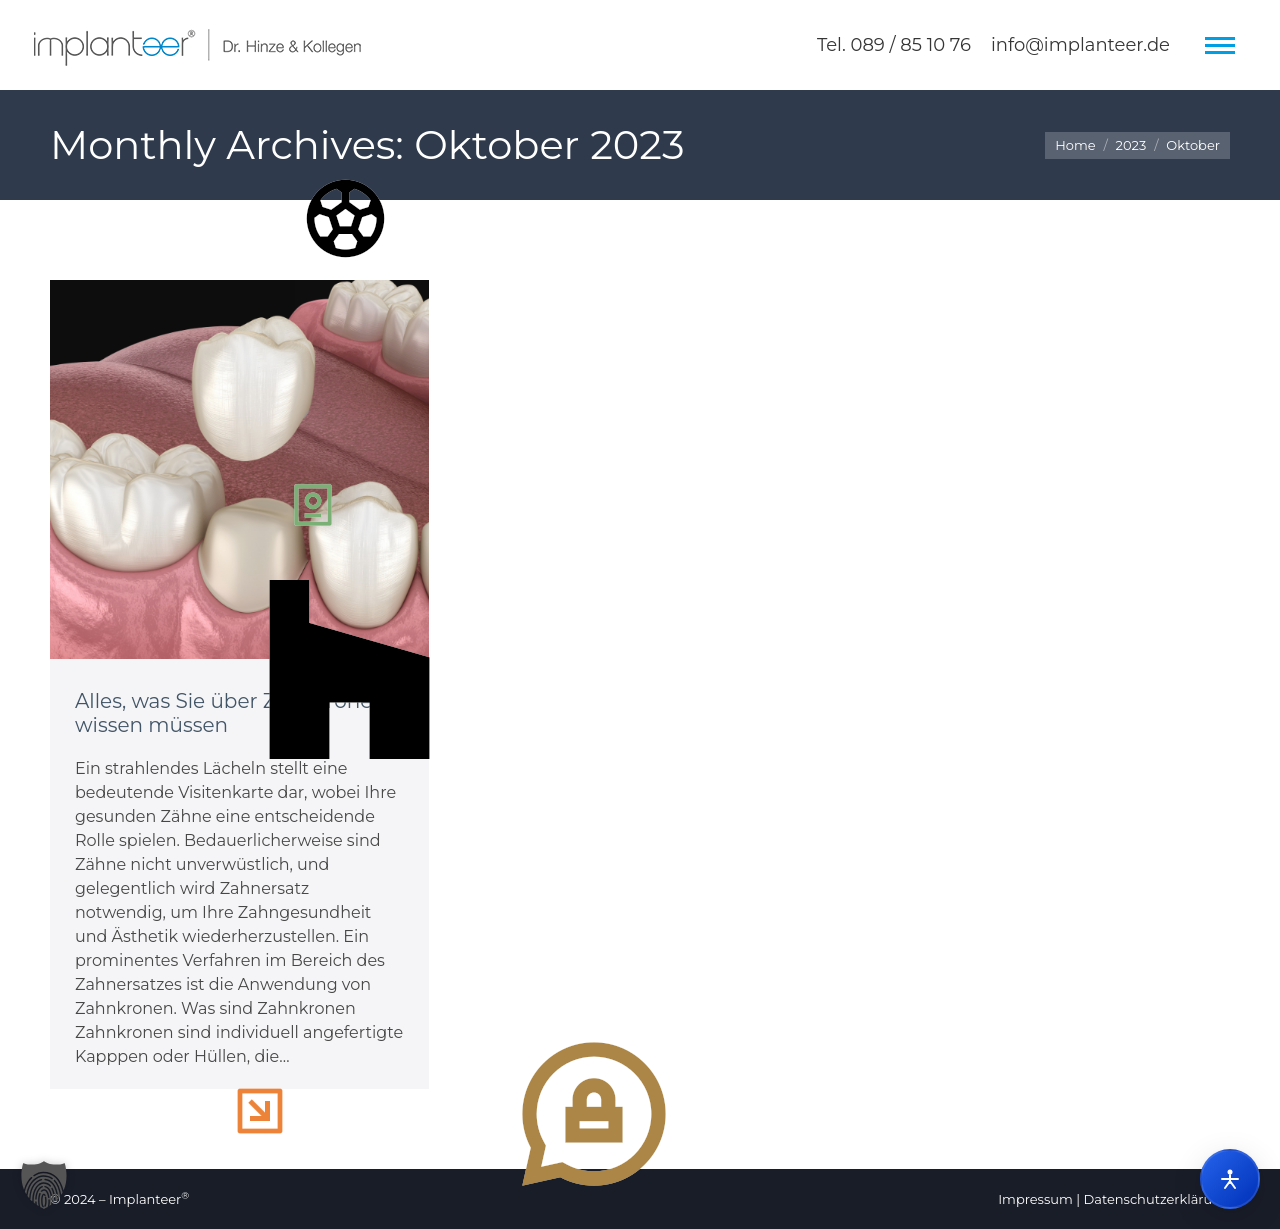 This screenshot has height=1229, width=1280. What do you see at coordinates (345, 218) in the screenshot?
I see `access football or soccer content` at bounding box center [345, 218].